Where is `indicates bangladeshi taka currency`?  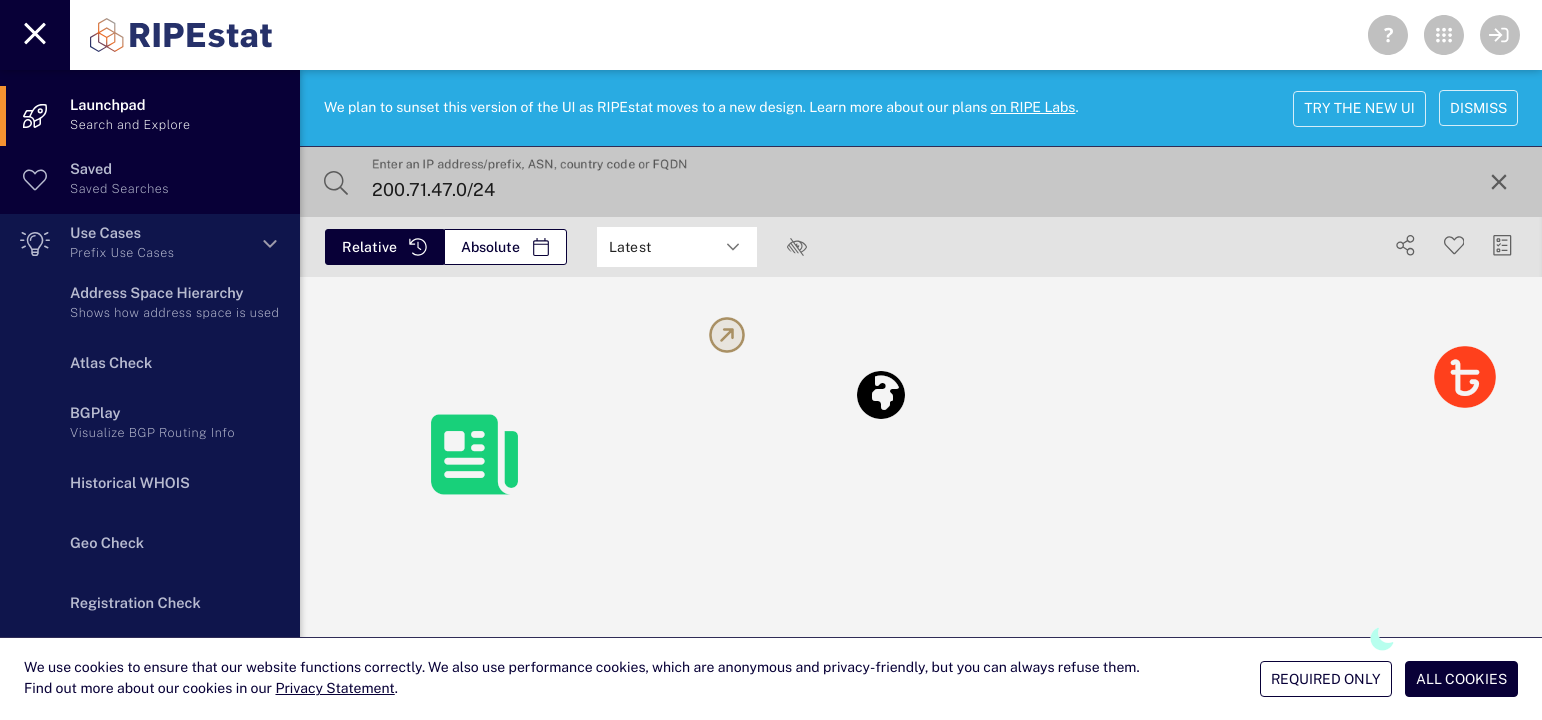
indicates bangladeshi taka currency is located at coordinates (1465, 377).